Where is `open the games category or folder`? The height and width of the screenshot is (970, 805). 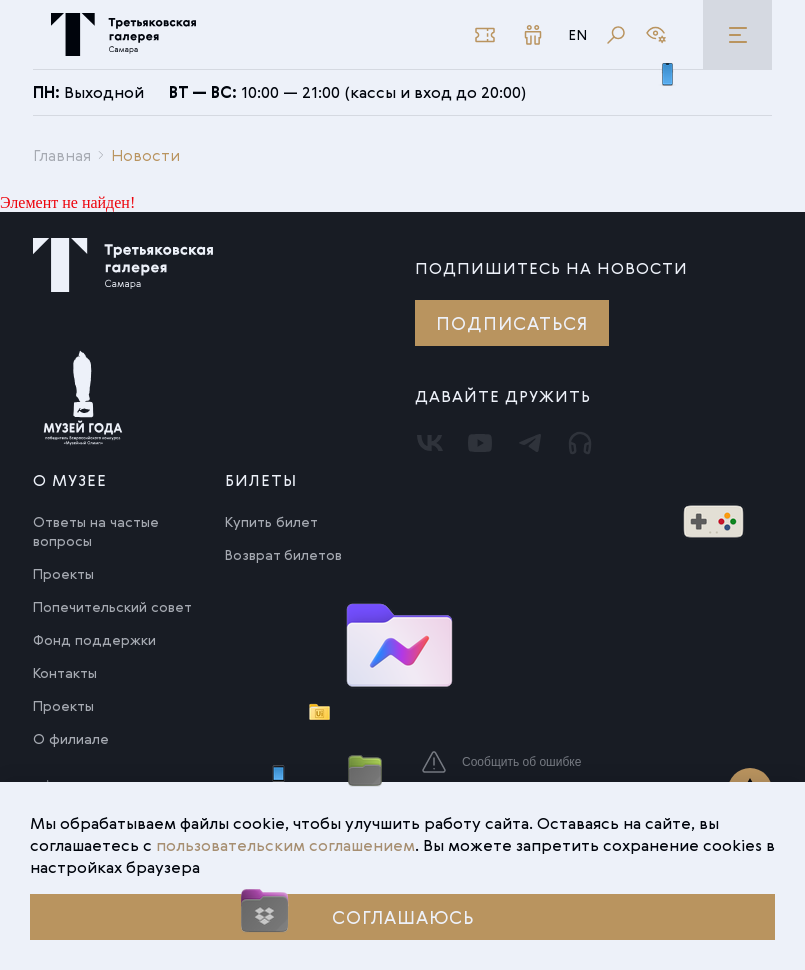
open the games category or folder is located at coordinates (713, 521).